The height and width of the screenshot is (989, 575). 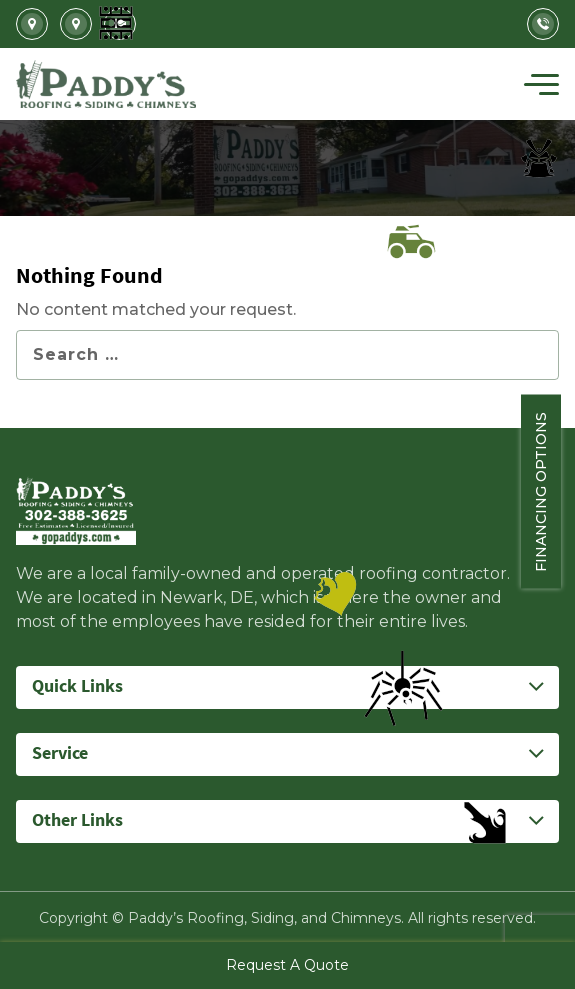 What do you see at coordinates (403, 688) in the screenshot?
I see `indicates spider enemy or creature in game` at bounding box center [403, 688].